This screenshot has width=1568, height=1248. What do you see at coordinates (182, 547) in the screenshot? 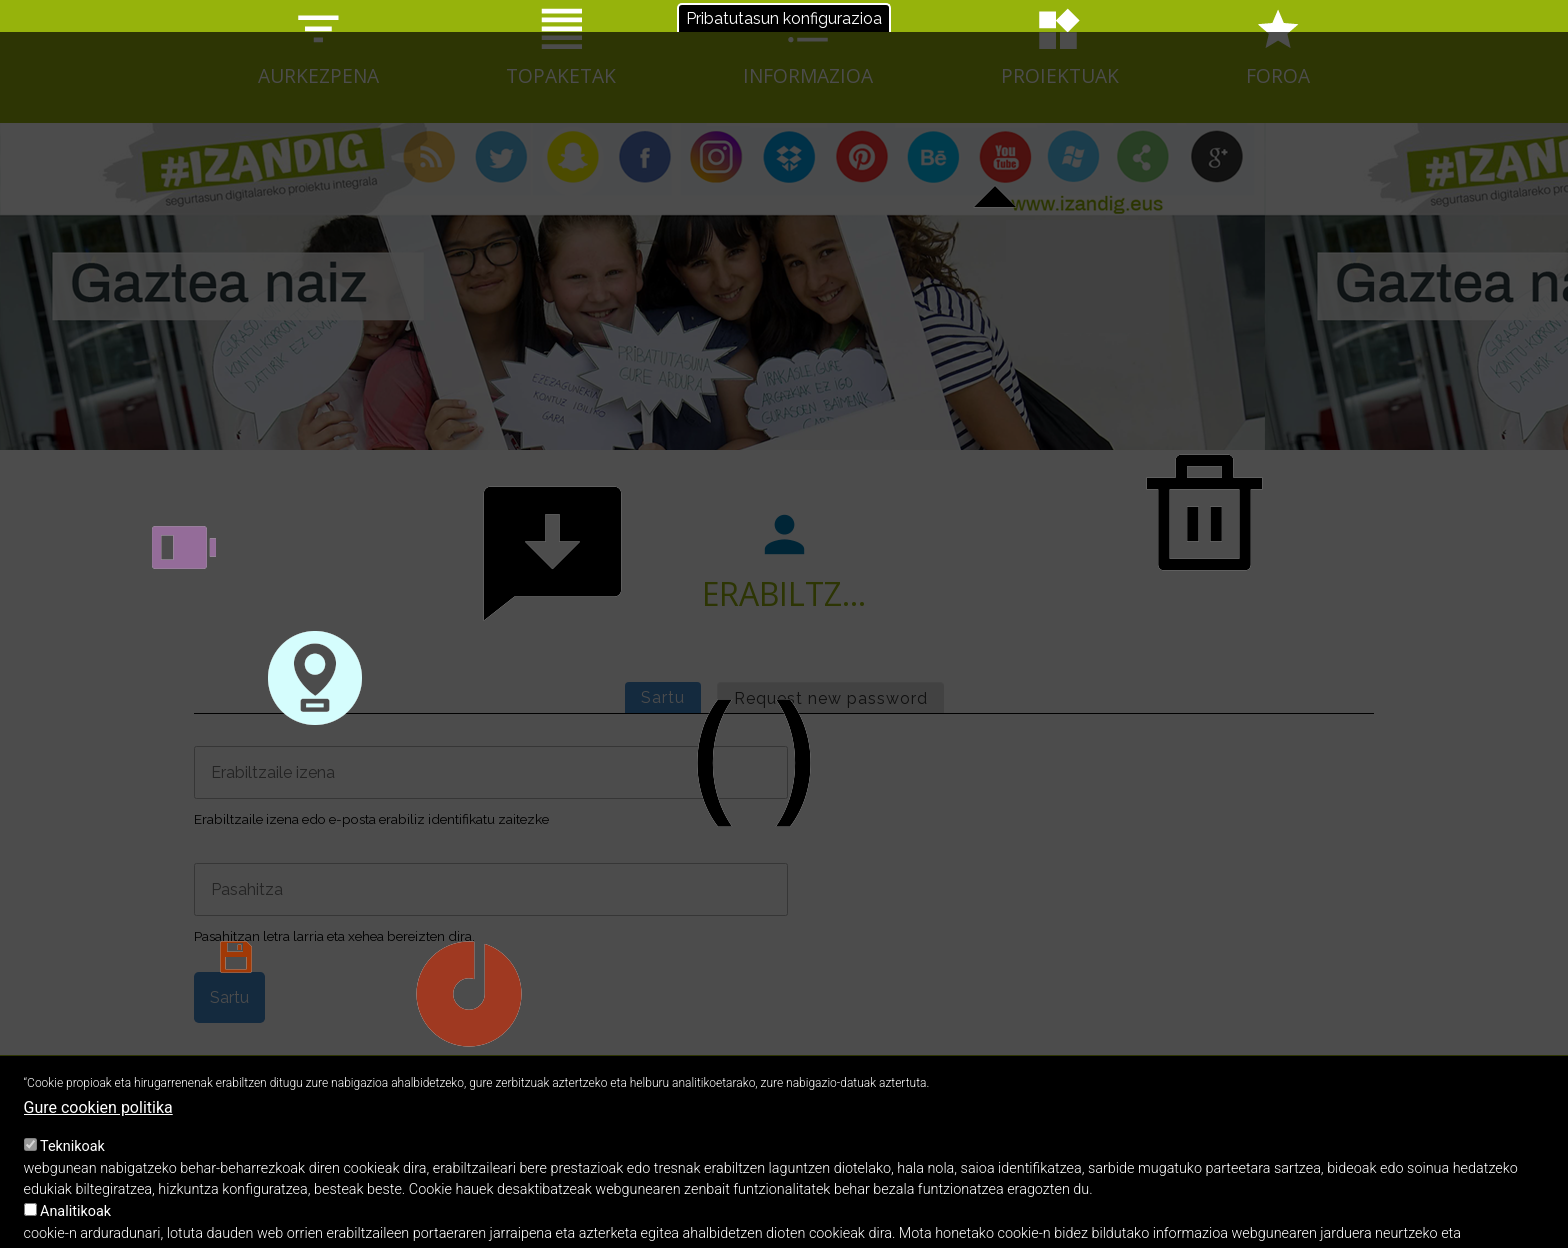
I see `indicates low battery status` at bounding box center [182, 547].